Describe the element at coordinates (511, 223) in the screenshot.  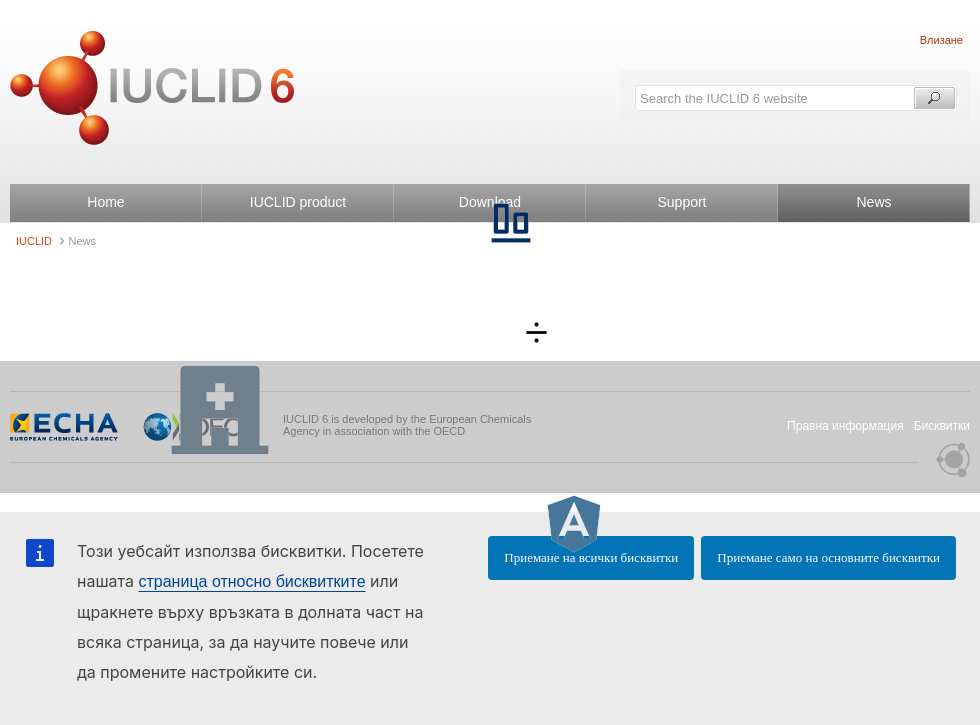
I see `align items to the bottom of a container` at that location.